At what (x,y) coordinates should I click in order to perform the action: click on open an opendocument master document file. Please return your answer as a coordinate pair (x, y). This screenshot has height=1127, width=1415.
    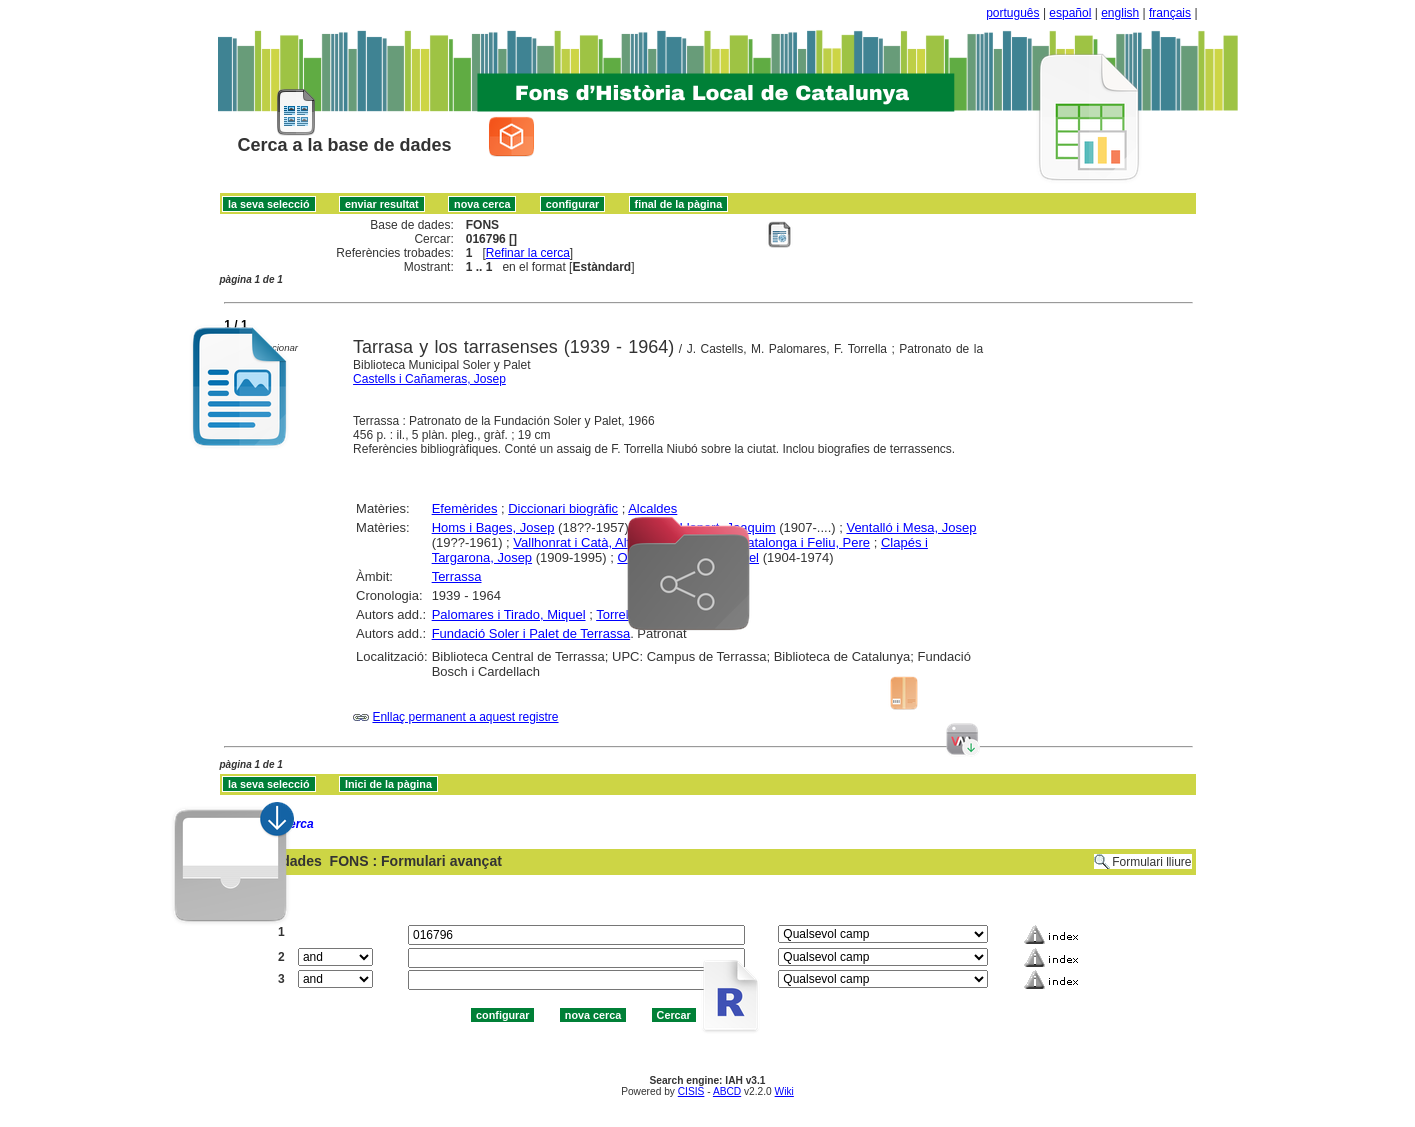
    Looking at the image, I should click on (296, 112).